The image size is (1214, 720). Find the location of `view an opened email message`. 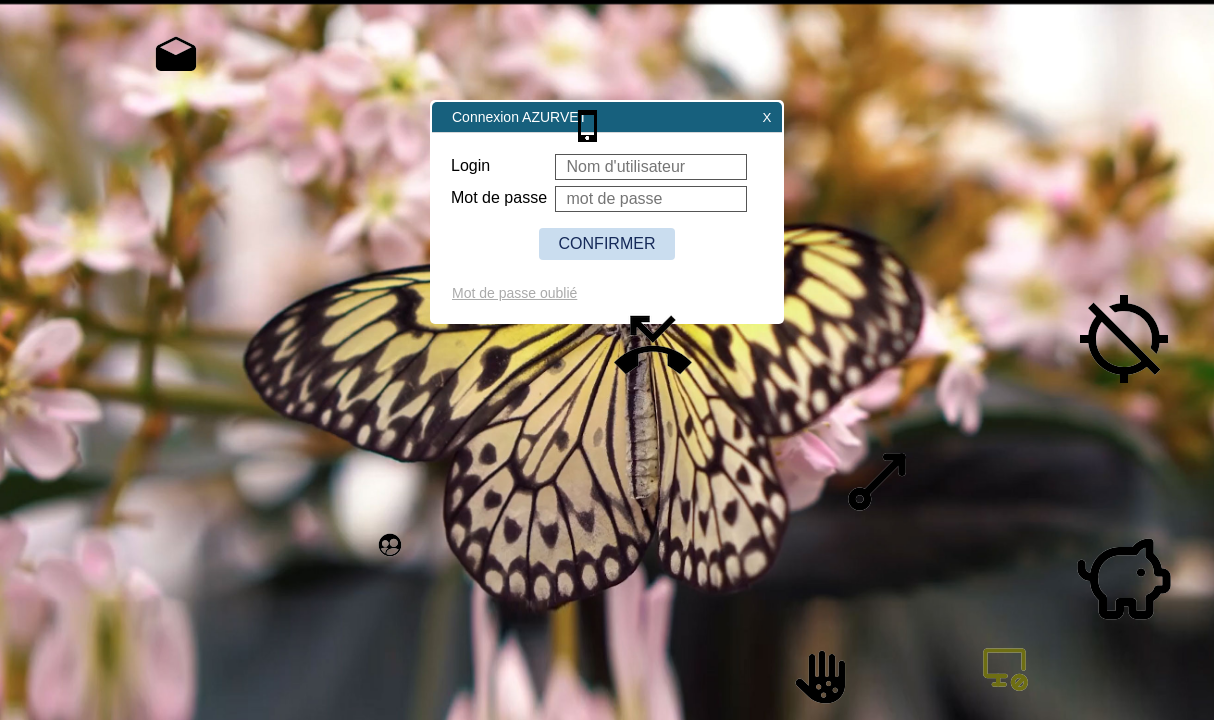

view an opened email message is located at coordinates (176, 54).